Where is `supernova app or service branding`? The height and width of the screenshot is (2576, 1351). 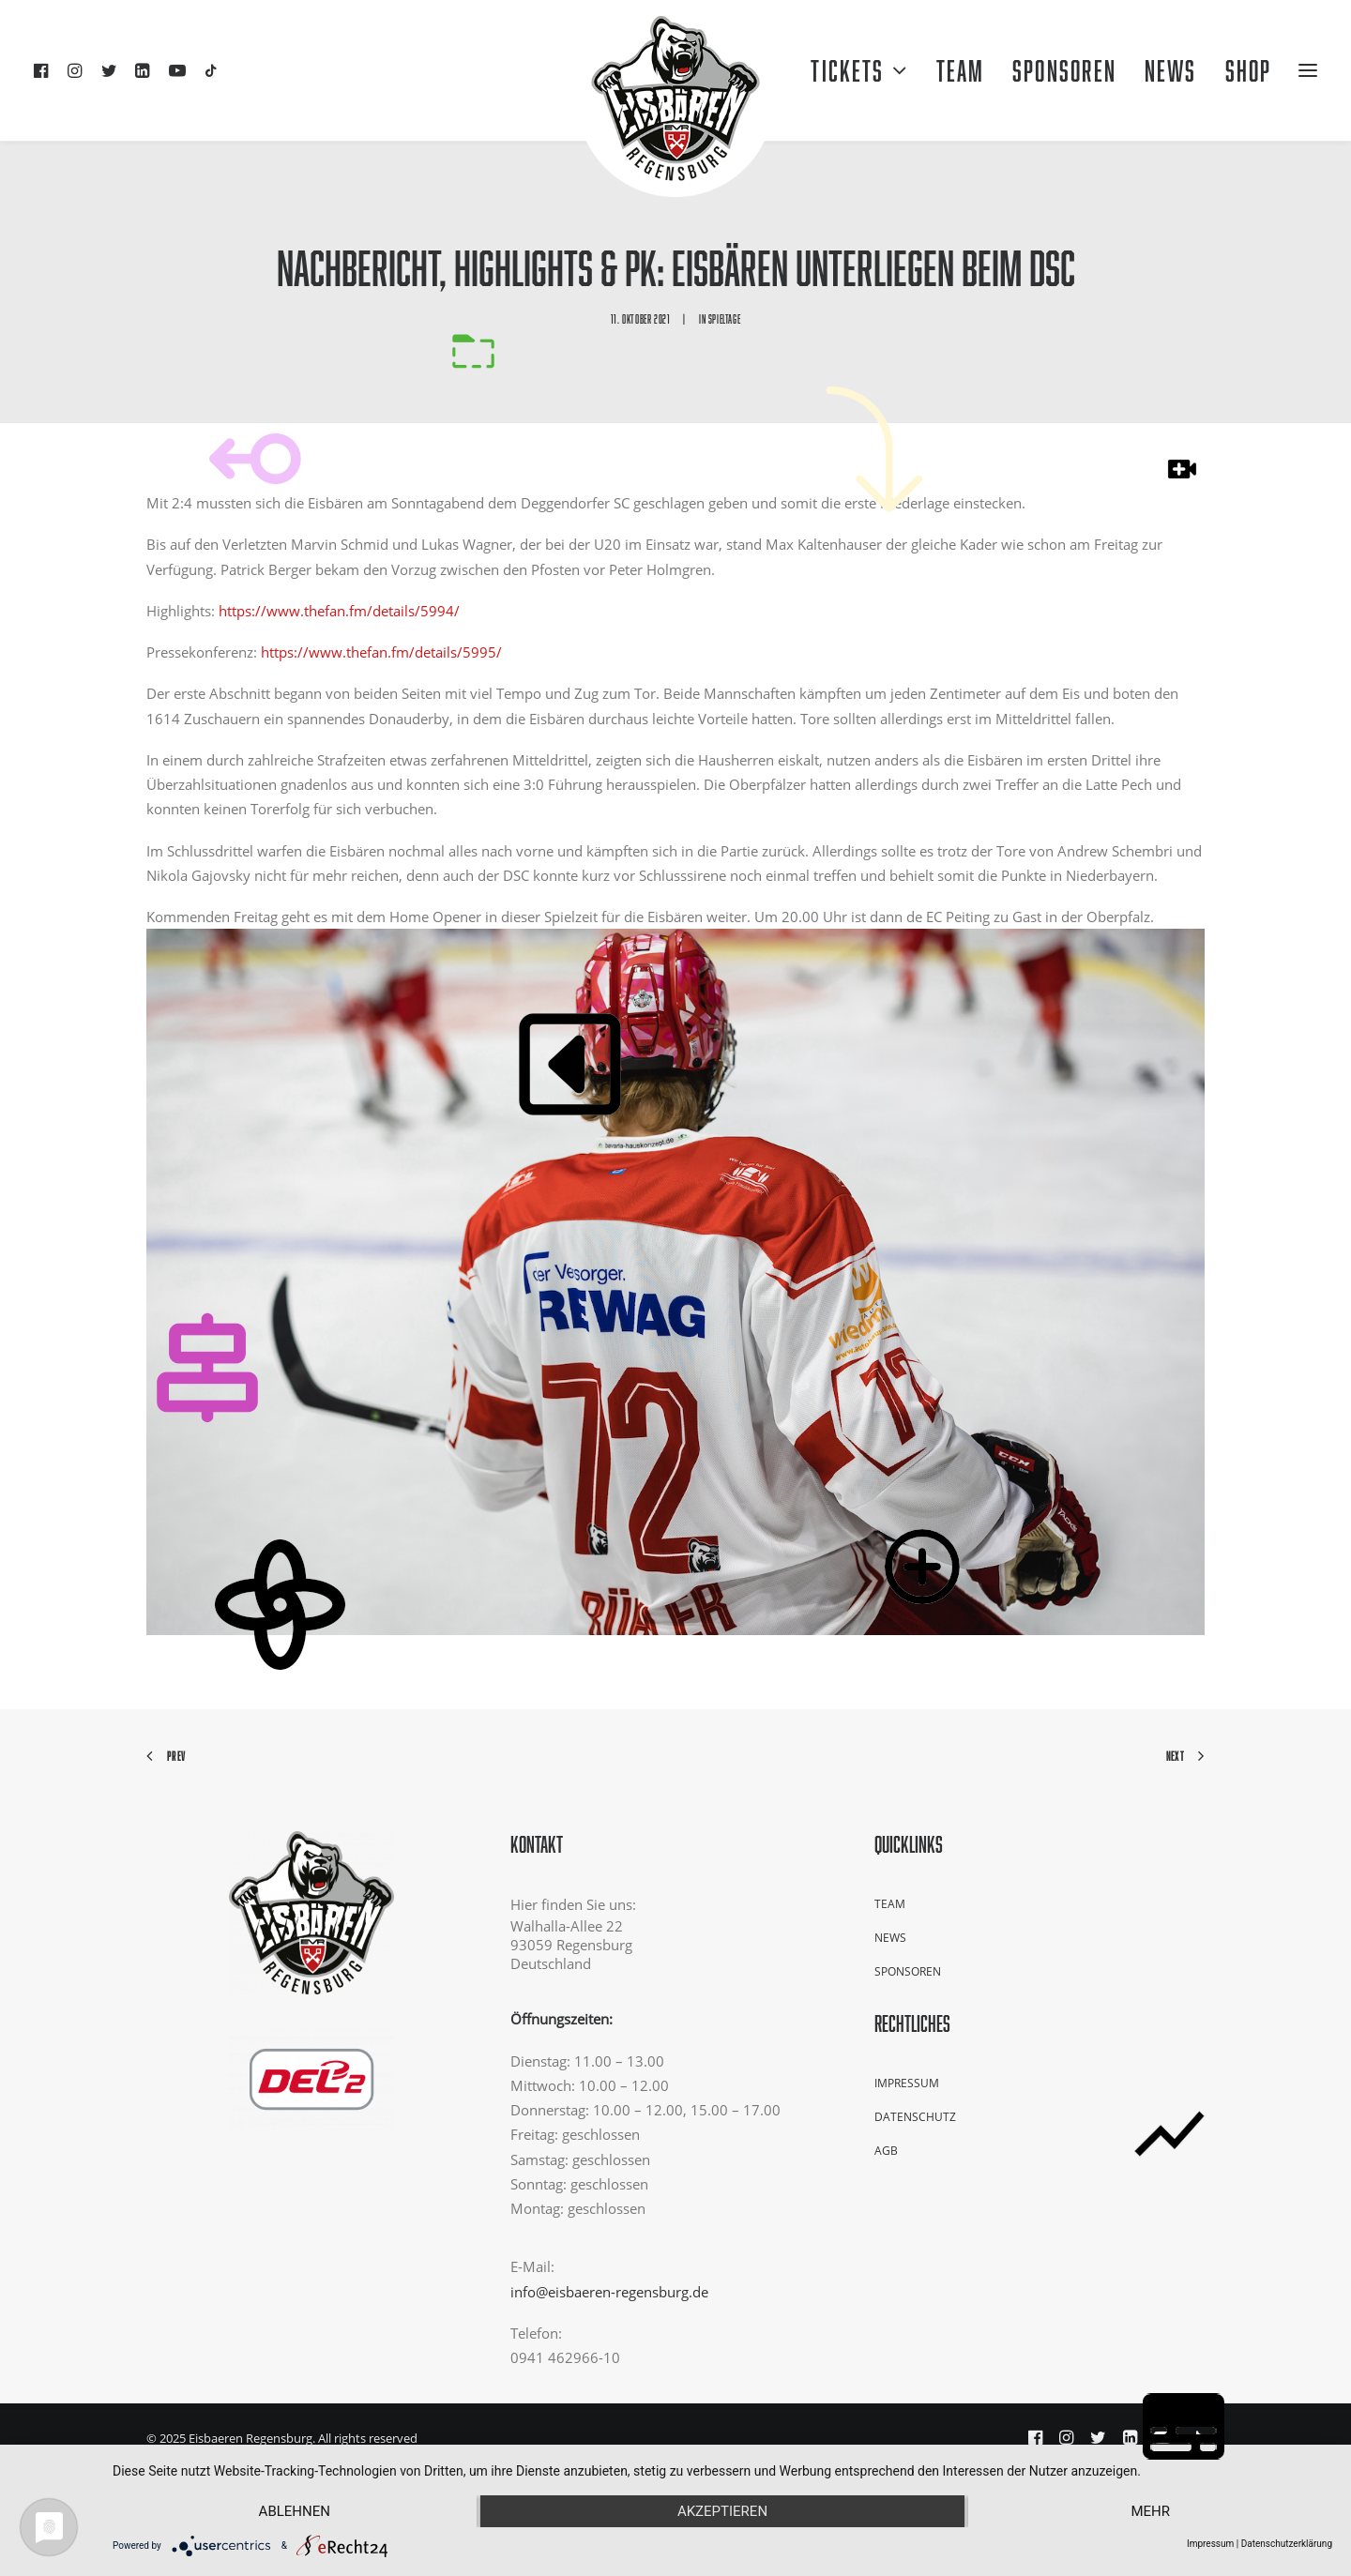 supernova app or service branding is located at coordinates (280, 1604).